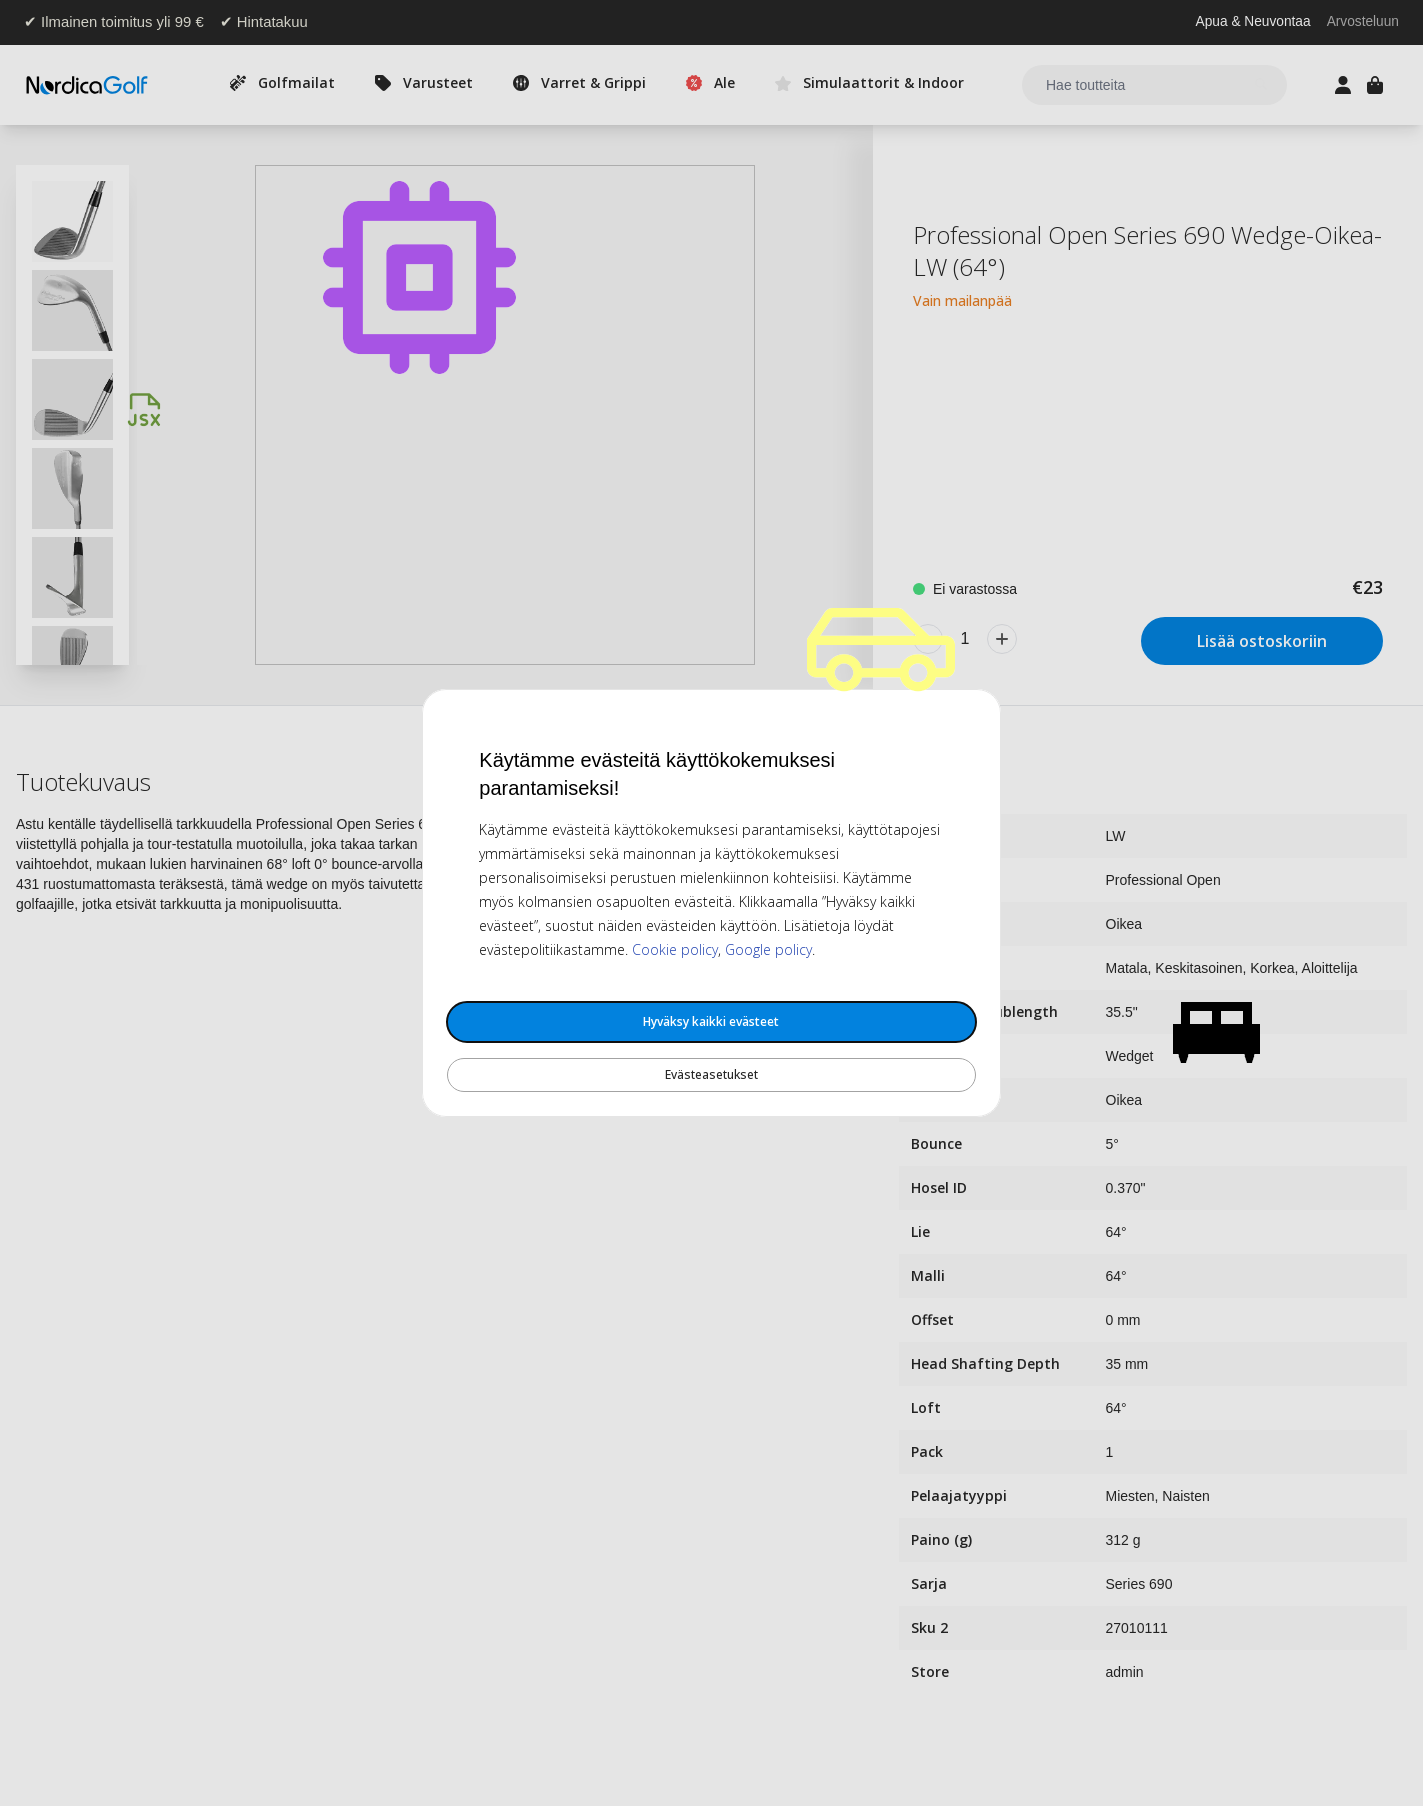 Image resolution: width=1423 pixels, height=1806 pixels. Describe the element at coordinates (419, 277) in the screenshot. I see `view system performance or processor usage` at that location.